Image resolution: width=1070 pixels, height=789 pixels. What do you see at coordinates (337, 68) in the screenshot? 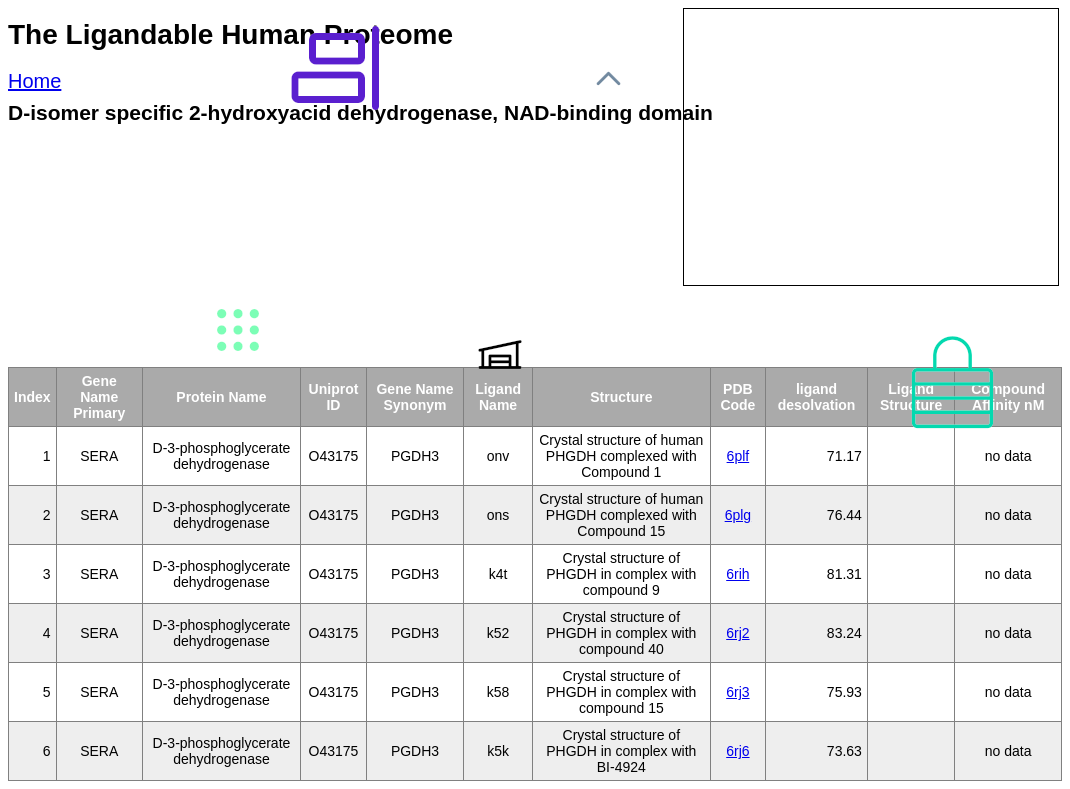
I see `align text or content to the right` at bounding box center [337, 68].